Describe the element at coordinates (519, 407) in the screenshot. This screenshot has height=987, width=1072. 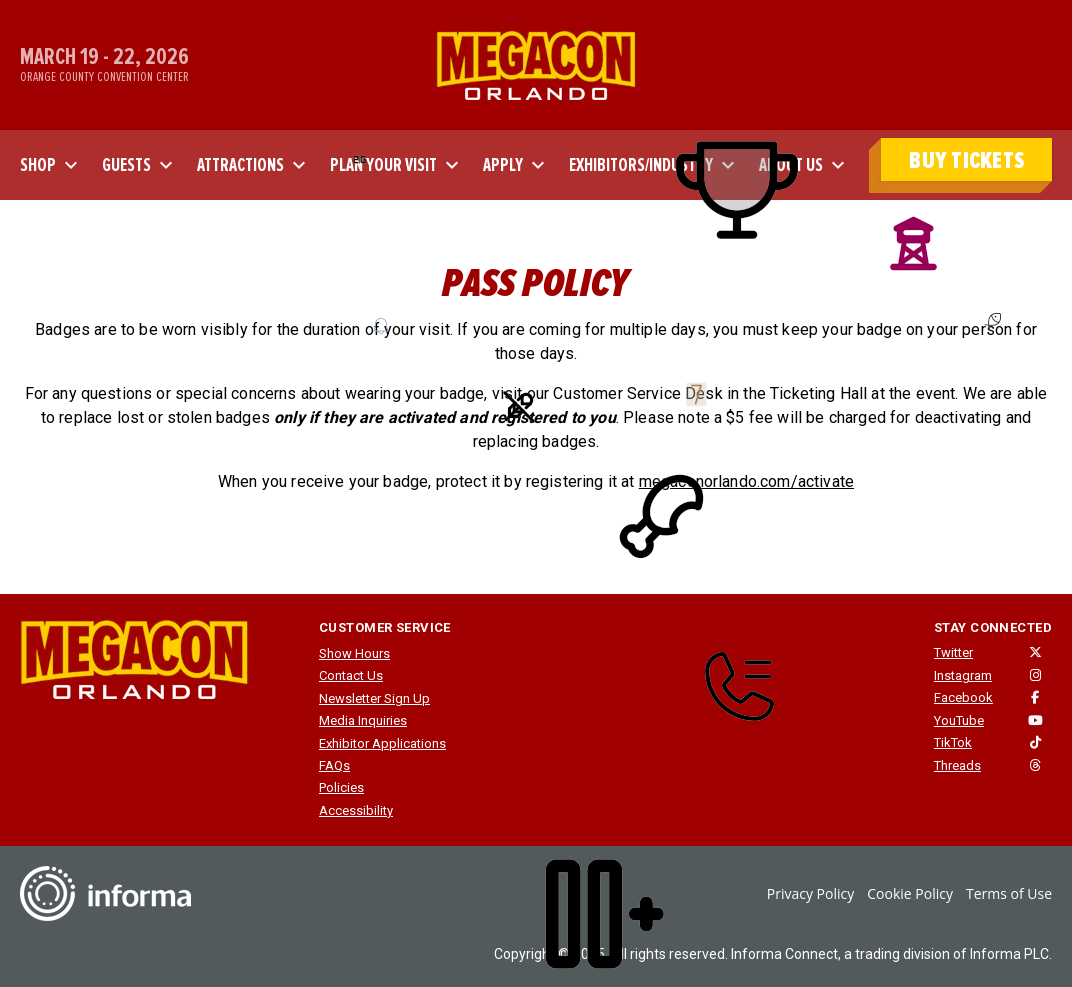
I see `disable handwriting or stylus input` at that location.